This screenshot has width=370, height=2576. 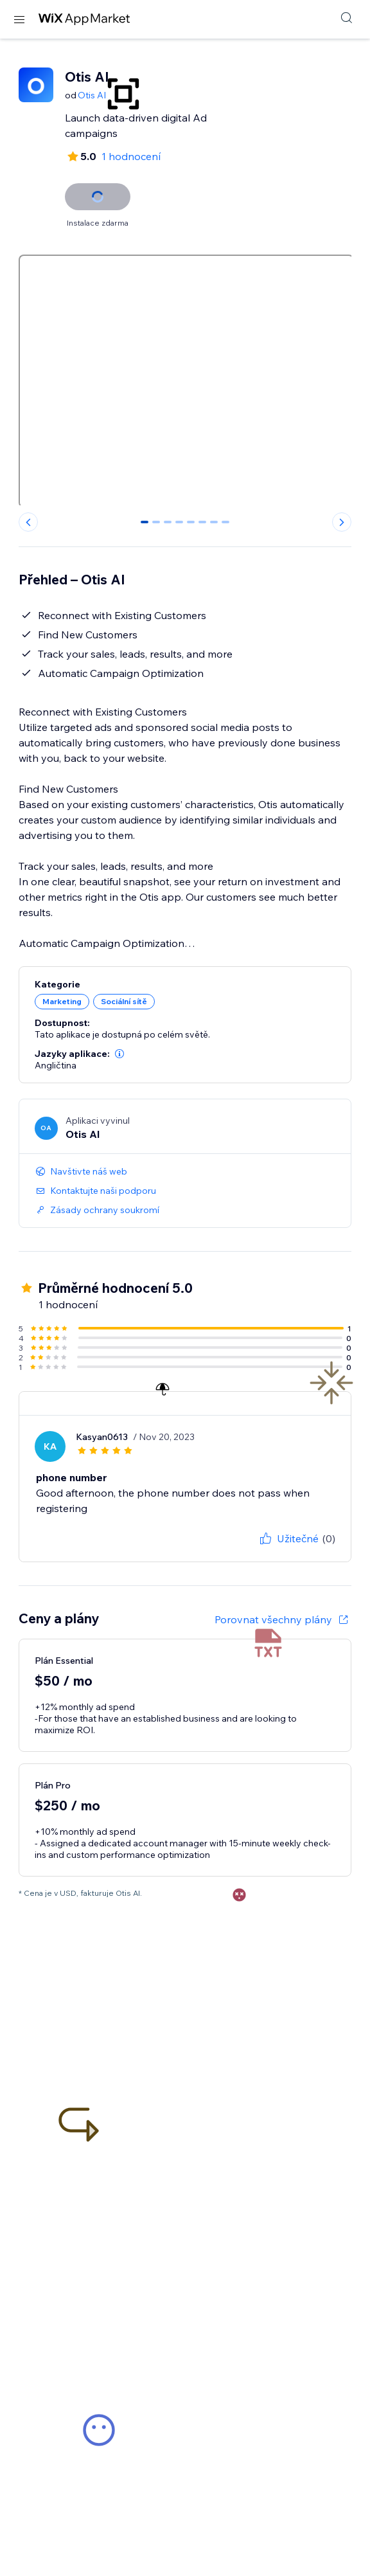 What do you see at coordinates (99, 2430) in the screenshot?
I see `indicates a neutral or no-response status` at bounding box center [99, 2430].